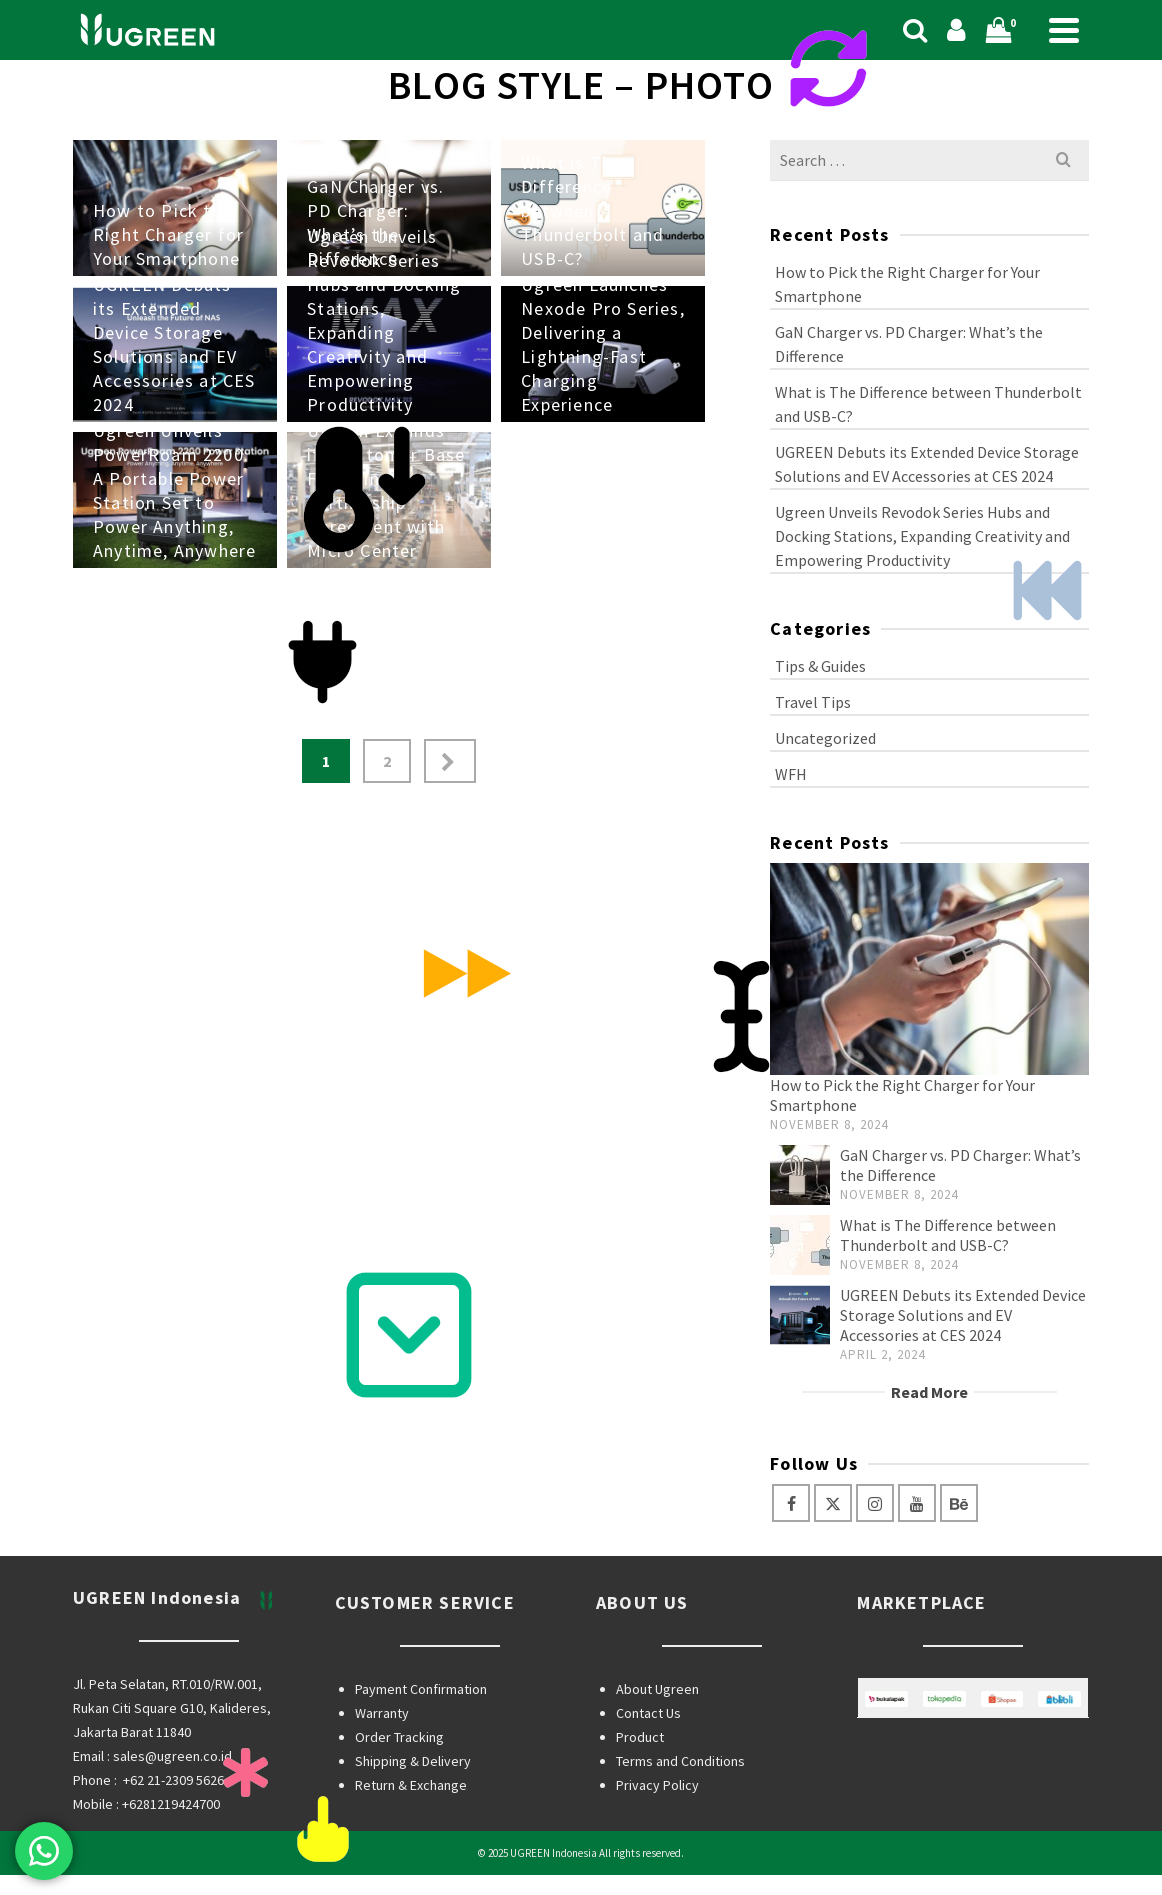  I want to click on connect to power source, so click(322, 664).